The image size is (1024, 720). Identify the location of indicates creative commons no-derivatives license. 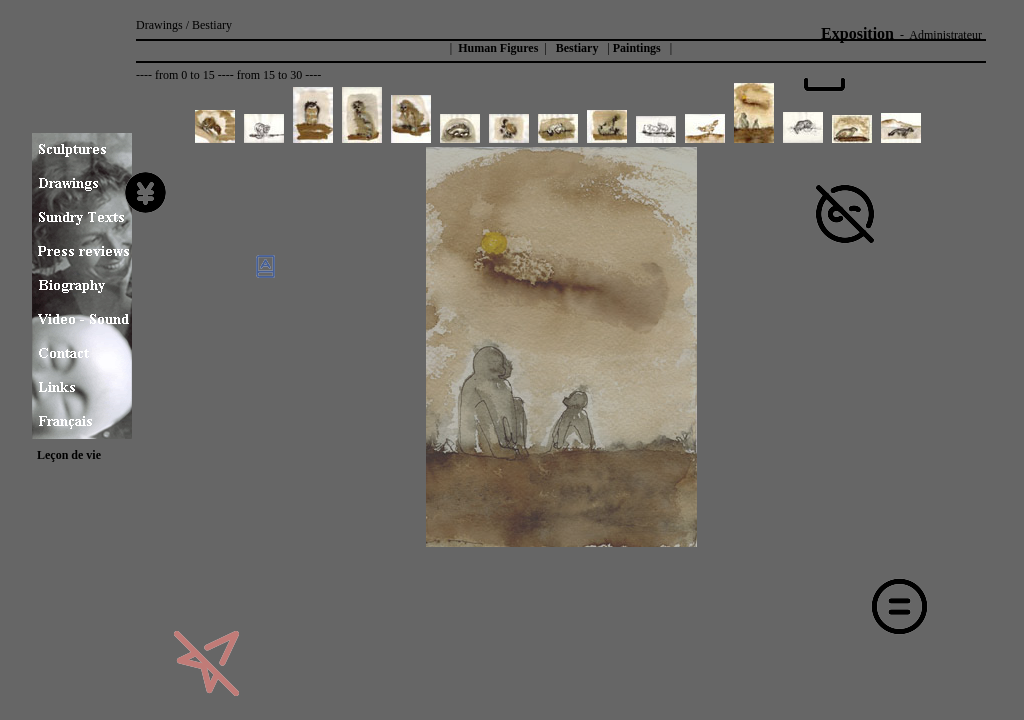
(899, 606).